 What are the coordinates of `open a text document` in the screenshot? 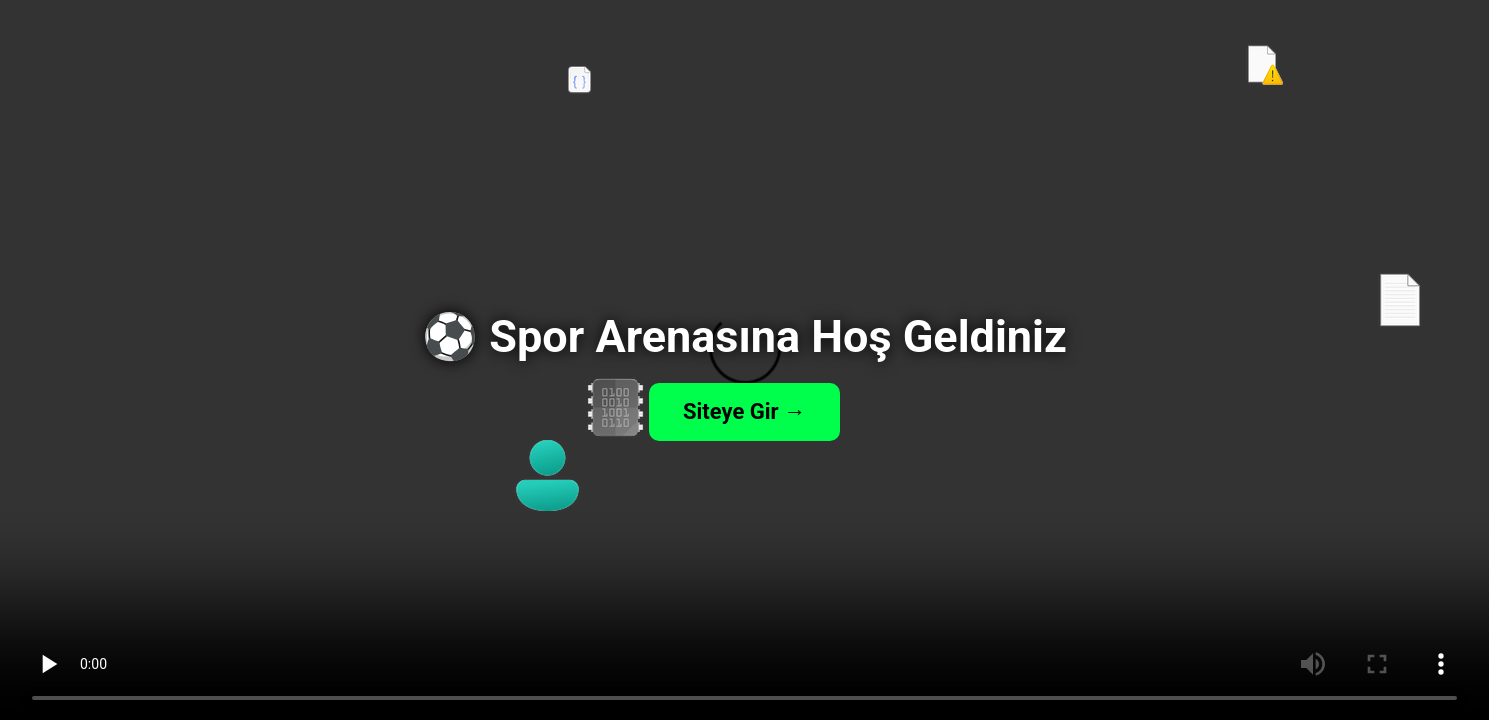 It's located at (1400, 300).